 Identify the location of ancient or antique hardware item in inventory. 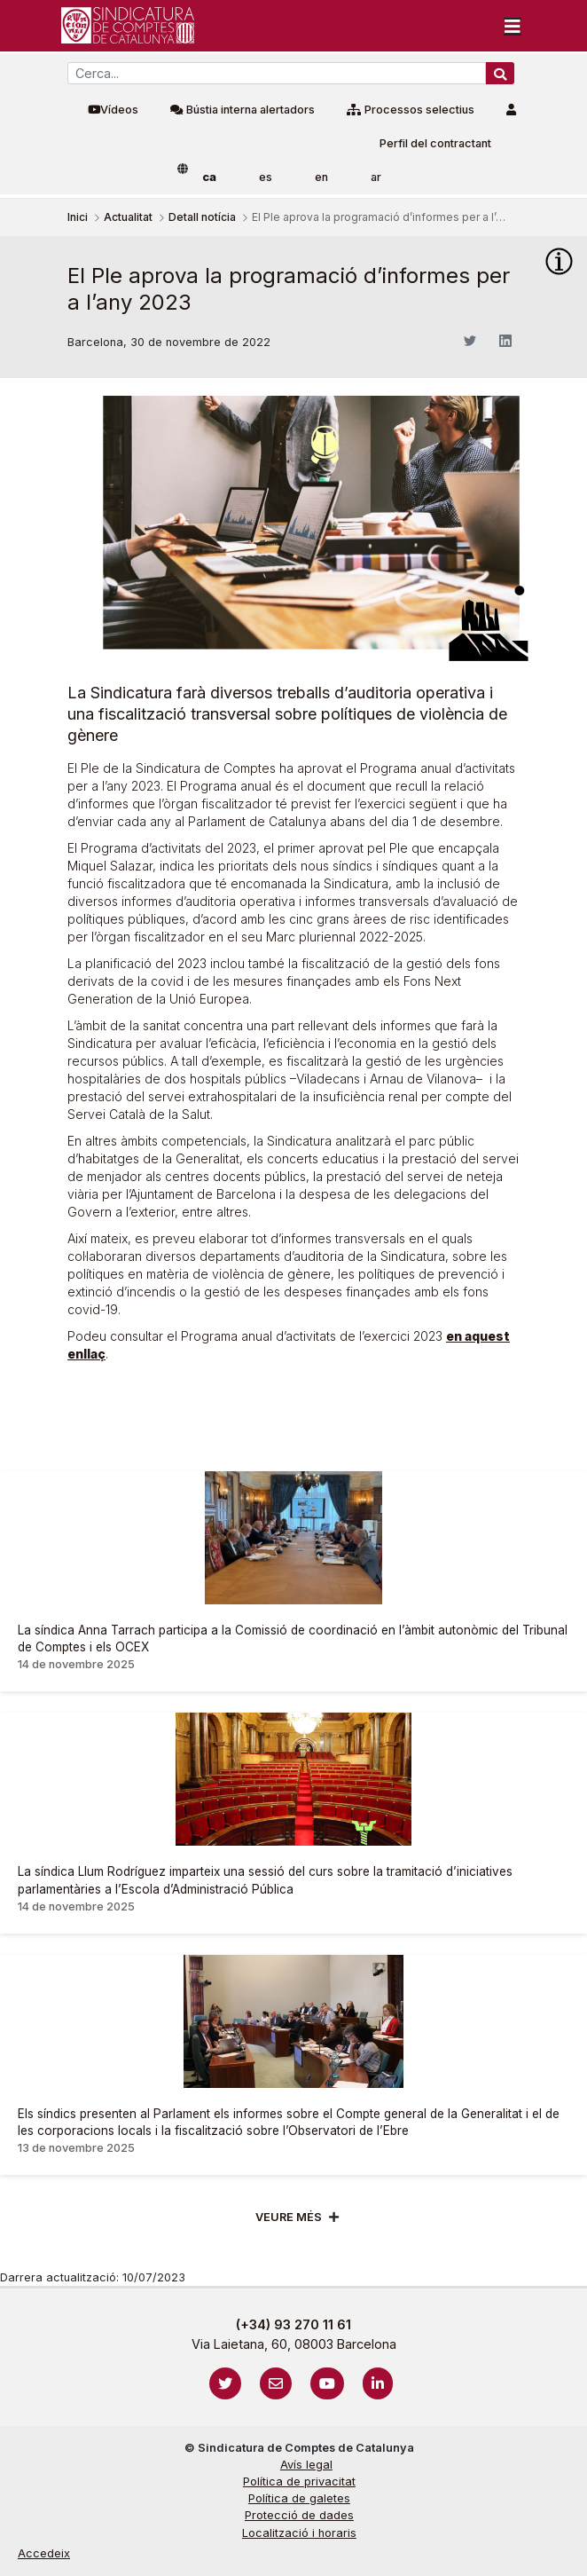
(364, 1832).